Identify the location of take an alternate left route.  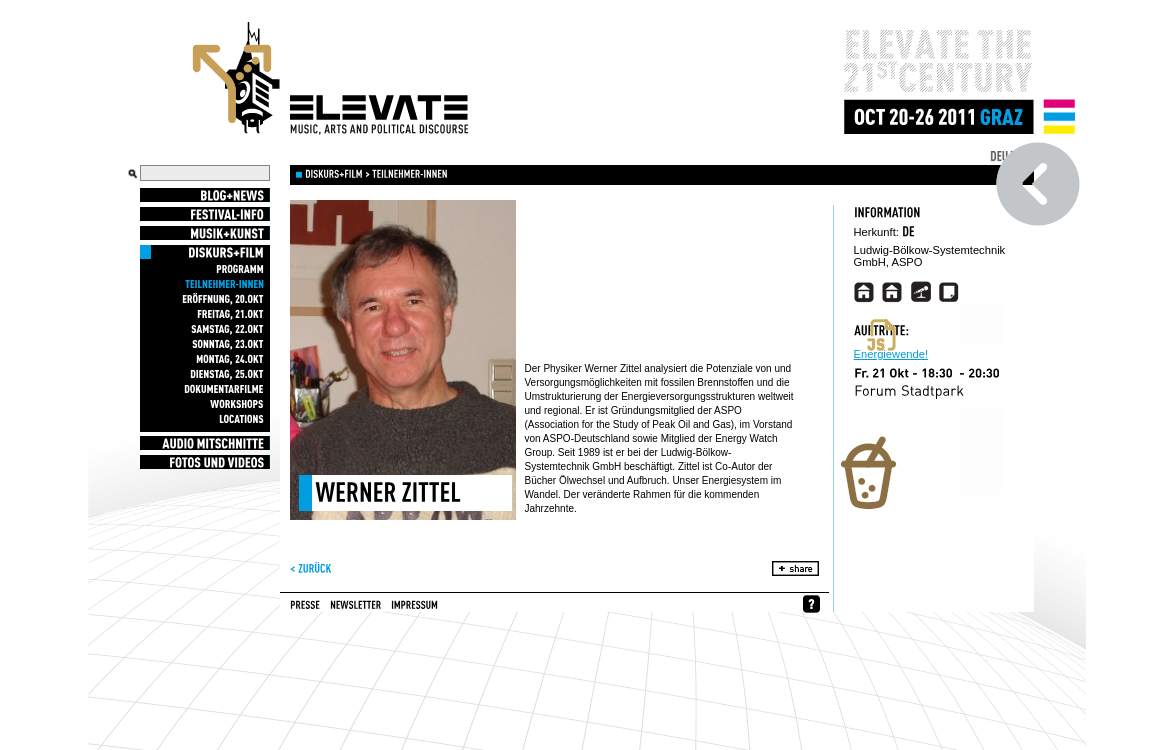
(232, 84).